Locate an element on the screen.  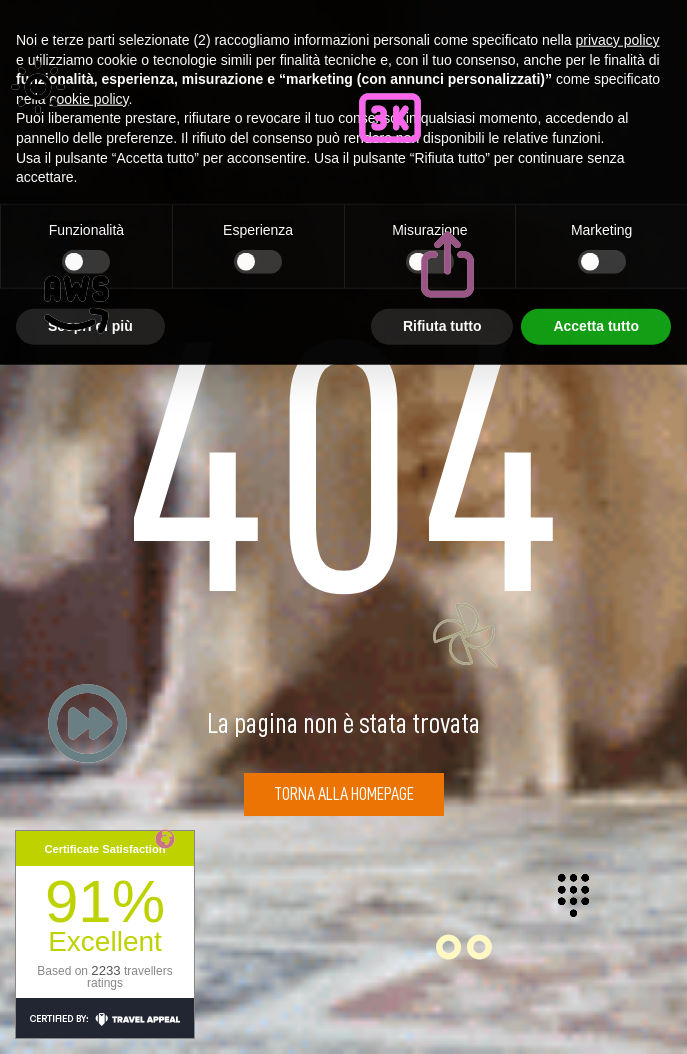
share this content is located at coordinates (447, 264).